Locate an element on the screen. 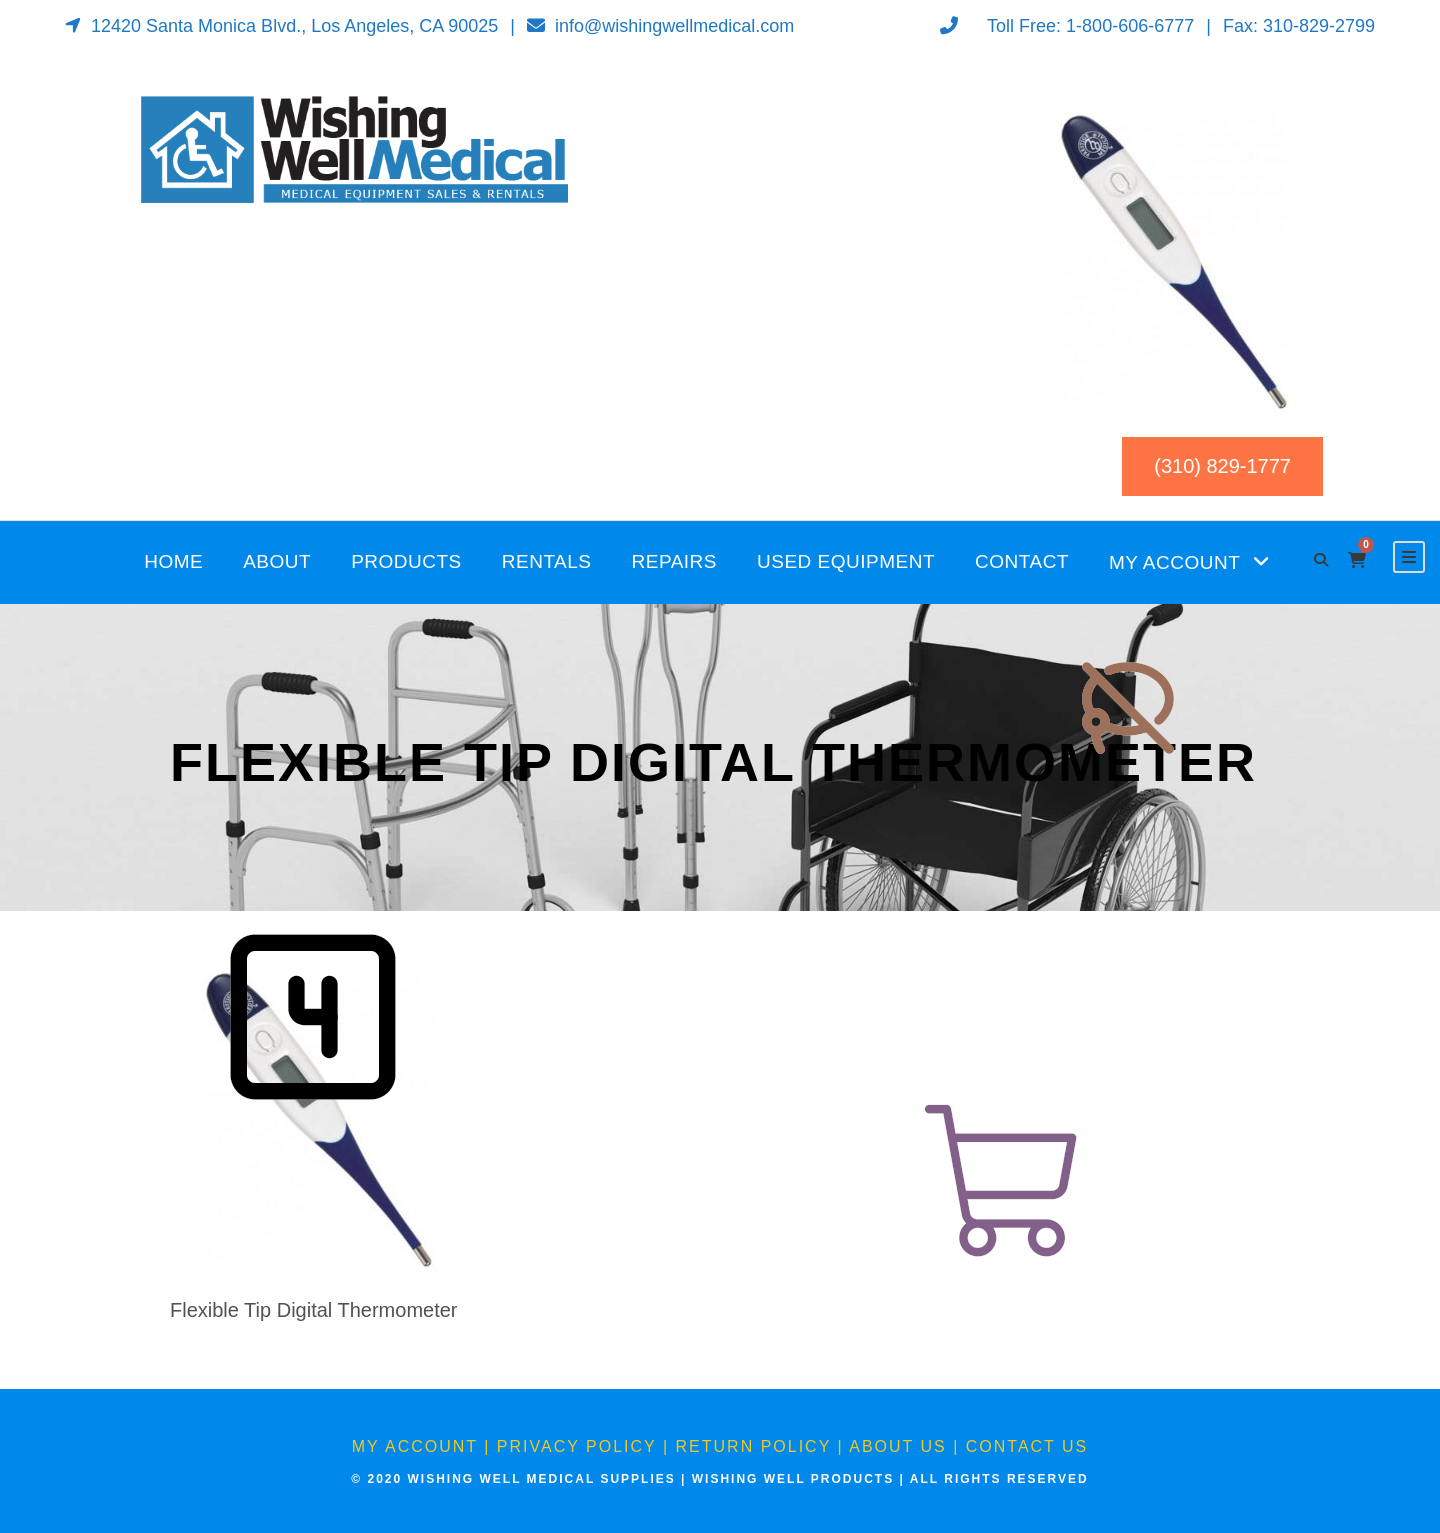 Image resolution: width=1440 pixels, height=1533 pixels. disable lasso selection tool is located at coordinates (1128, 708).